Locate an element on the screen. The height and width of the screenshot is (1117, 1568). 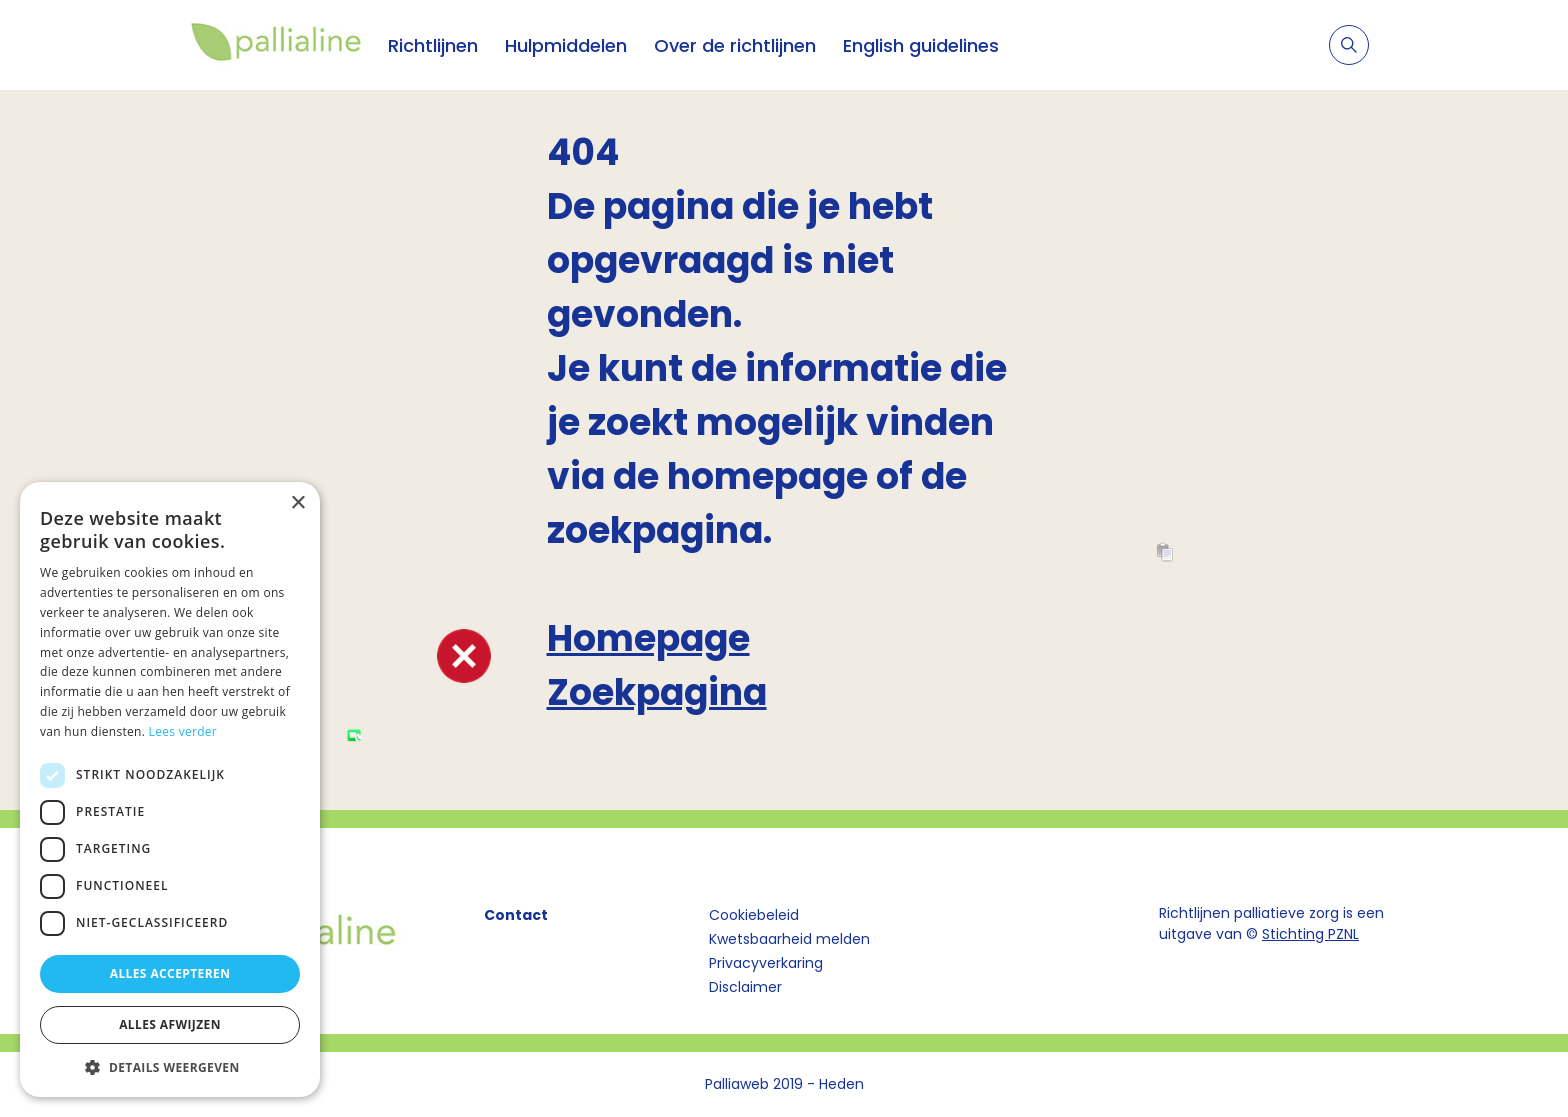
open FaceTime to start a video or audio call is located at coordinates (354, 735).